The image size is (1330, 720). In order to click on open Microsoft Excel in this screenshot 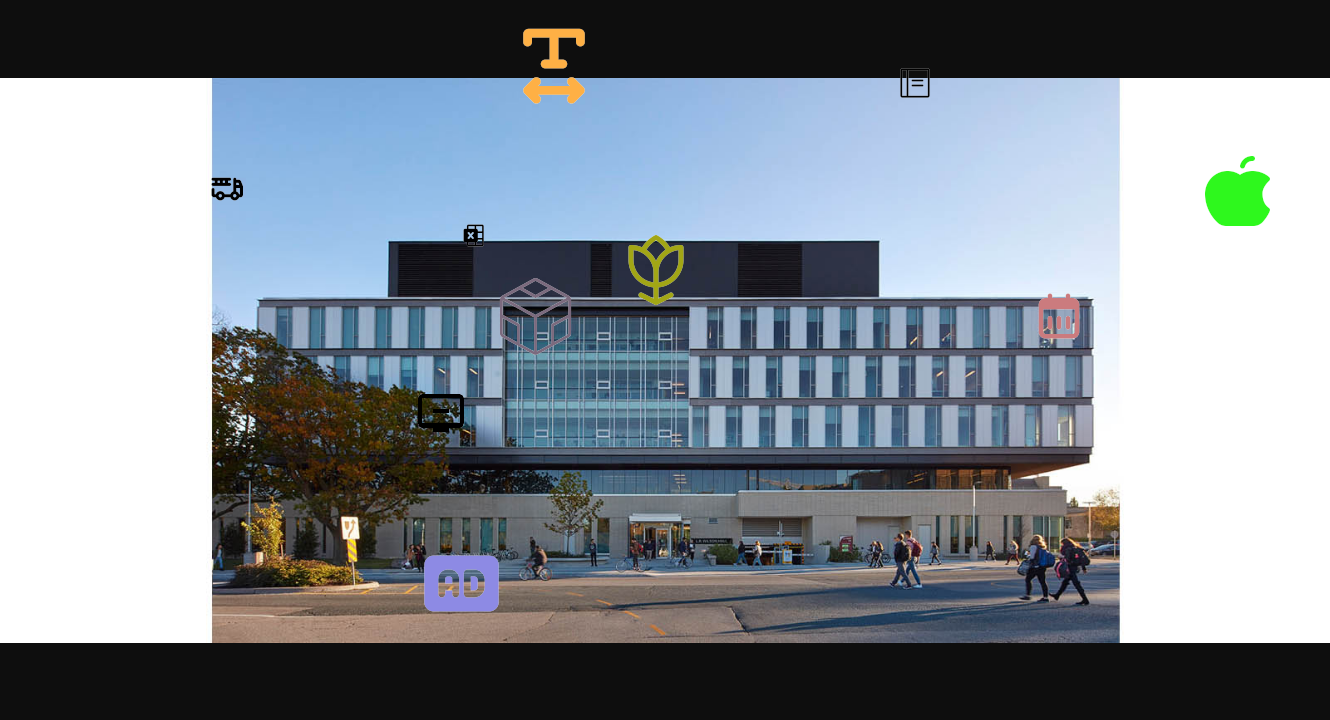, I will do `click(474, 235)`.